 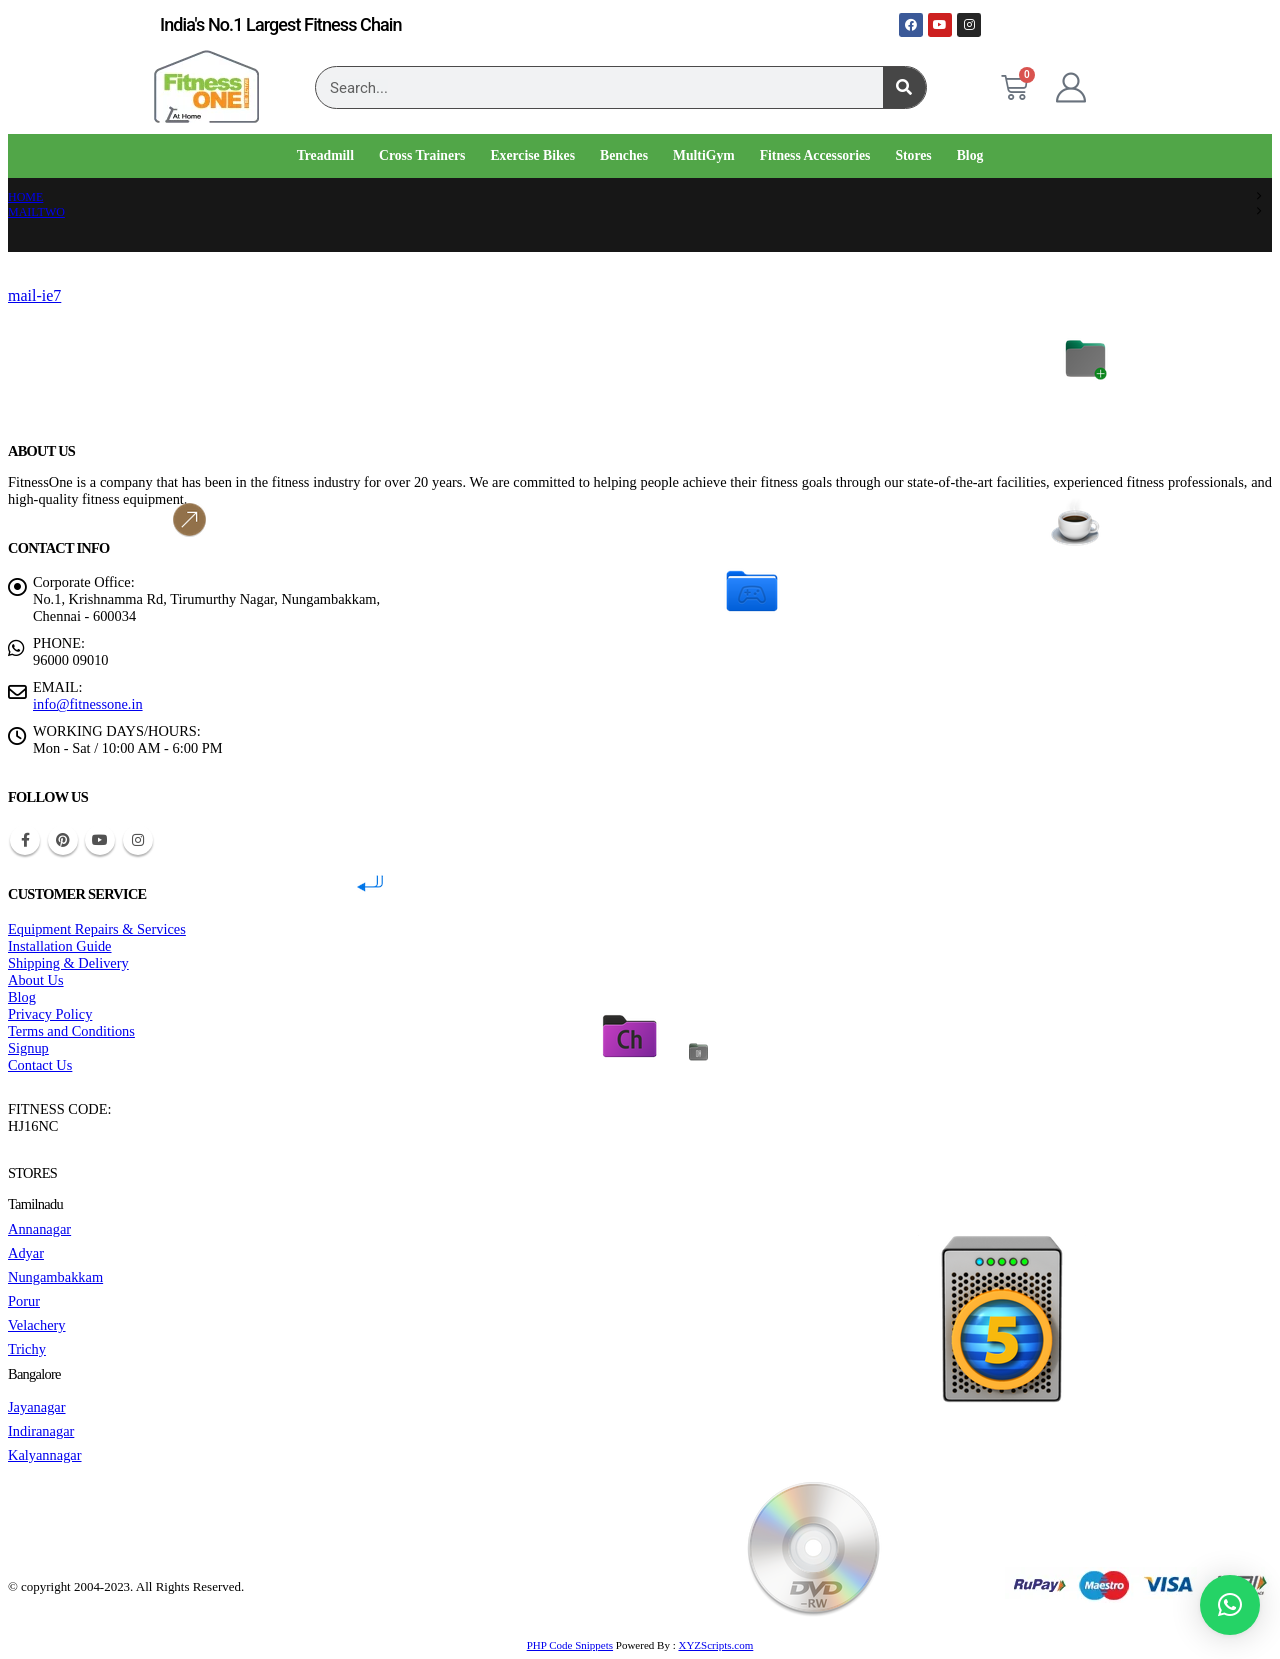 I want to click on create a new folder, so click(x=1085, y=358).